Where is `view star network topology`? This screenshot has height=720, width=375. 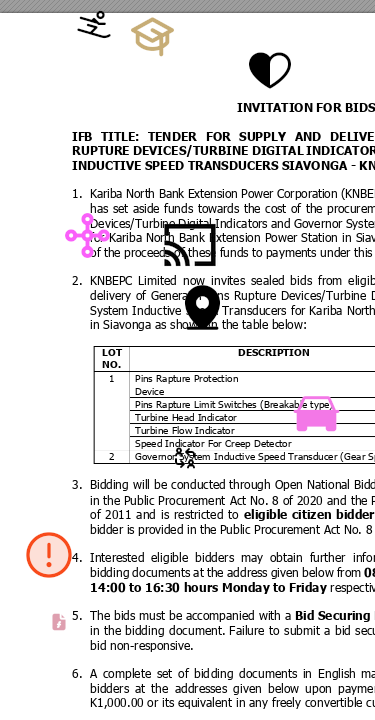
view star network topology is located at coordinates (87, 235).